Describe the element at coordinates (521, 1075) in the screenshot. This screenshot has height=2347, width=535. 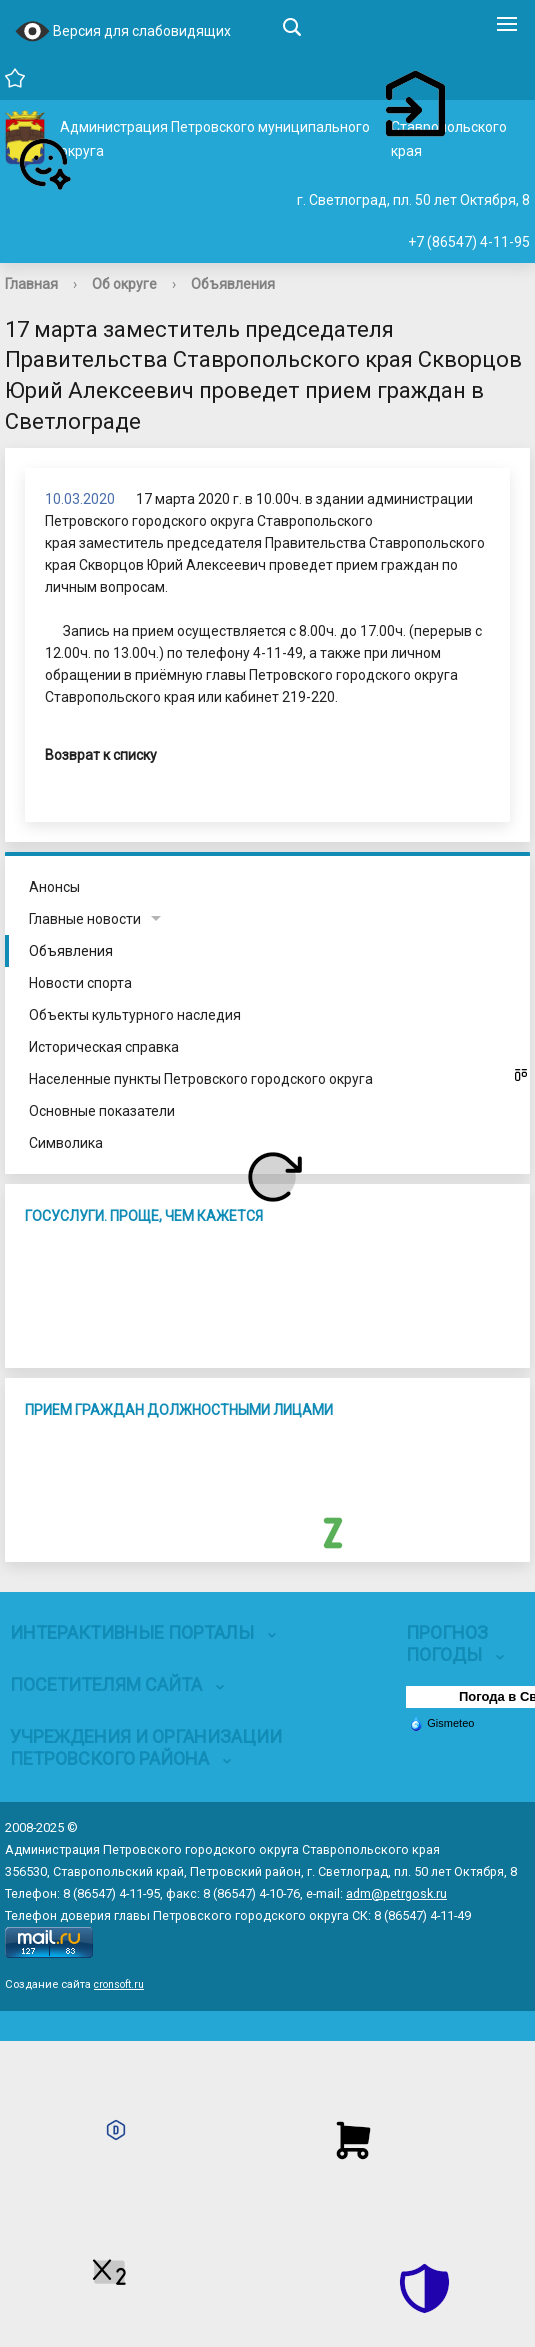
I see `switch to kanban board view` at that location.